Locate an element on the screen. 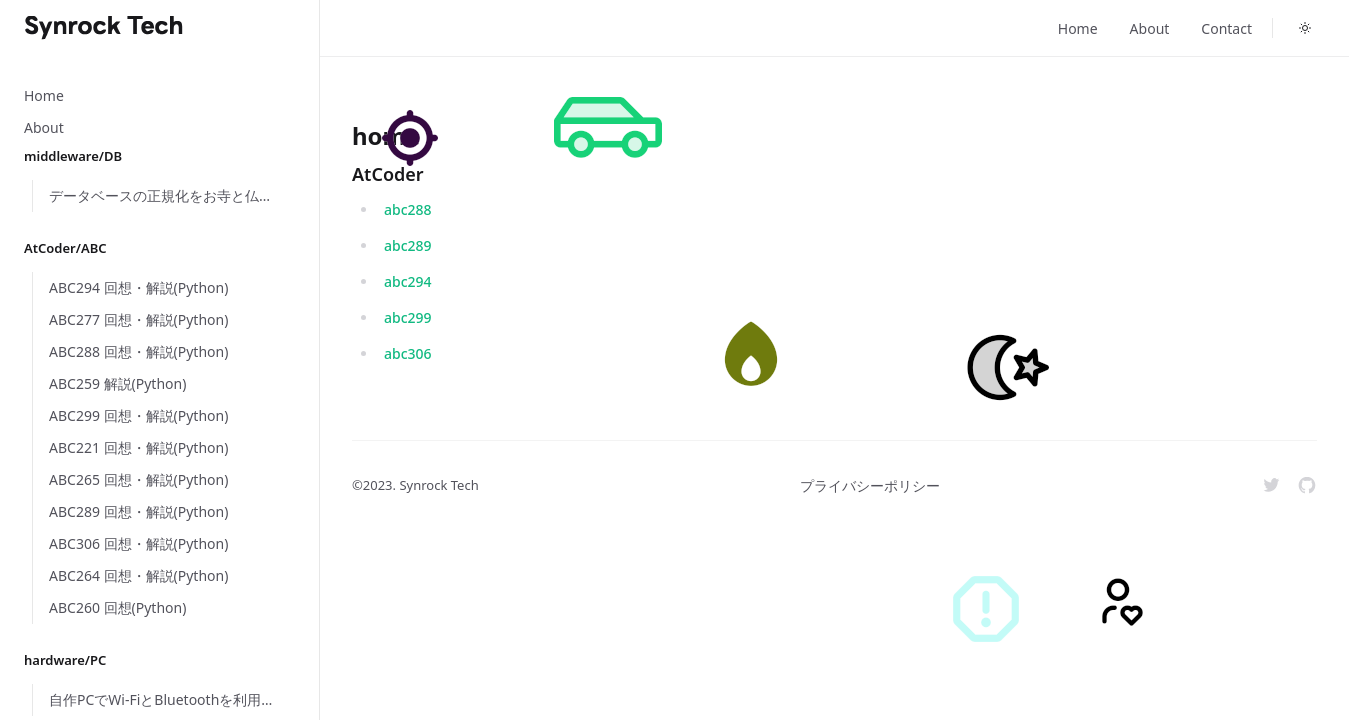 The height and width of the screenshot is (720, 1349). indicates a warning or critical alert is located at coordinates (986, 609).